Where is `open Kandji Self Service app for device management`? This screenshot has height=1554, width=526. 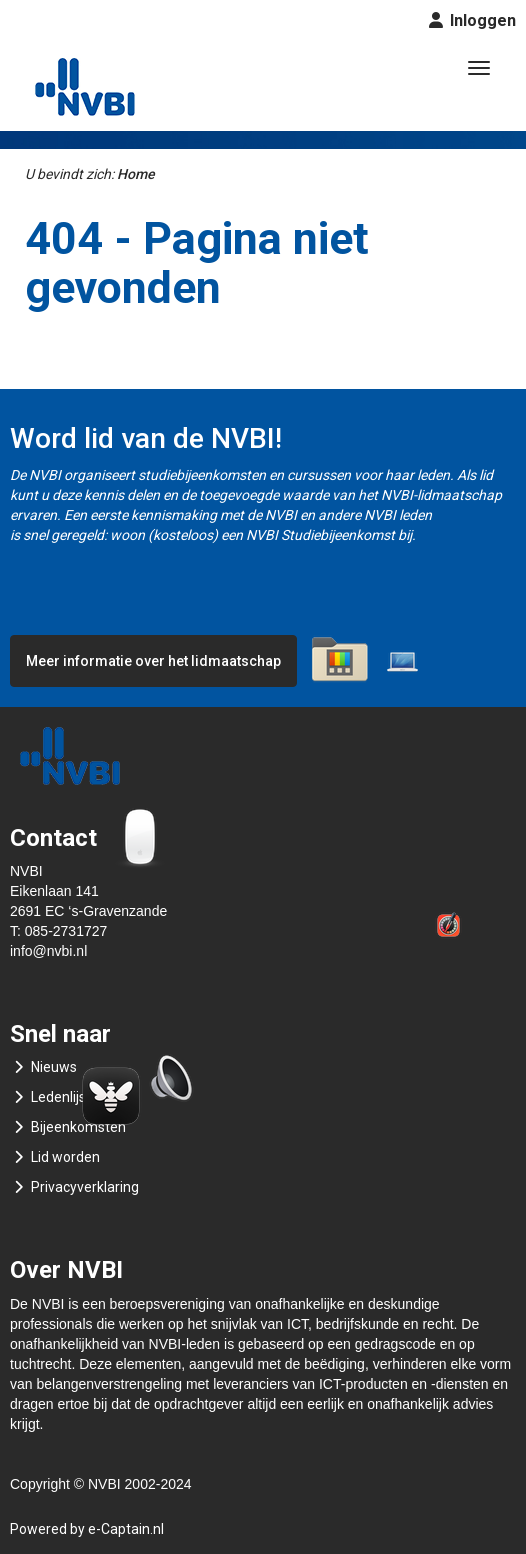 open Kandji Self Service app for device management is located at coordinates (111, 1096).